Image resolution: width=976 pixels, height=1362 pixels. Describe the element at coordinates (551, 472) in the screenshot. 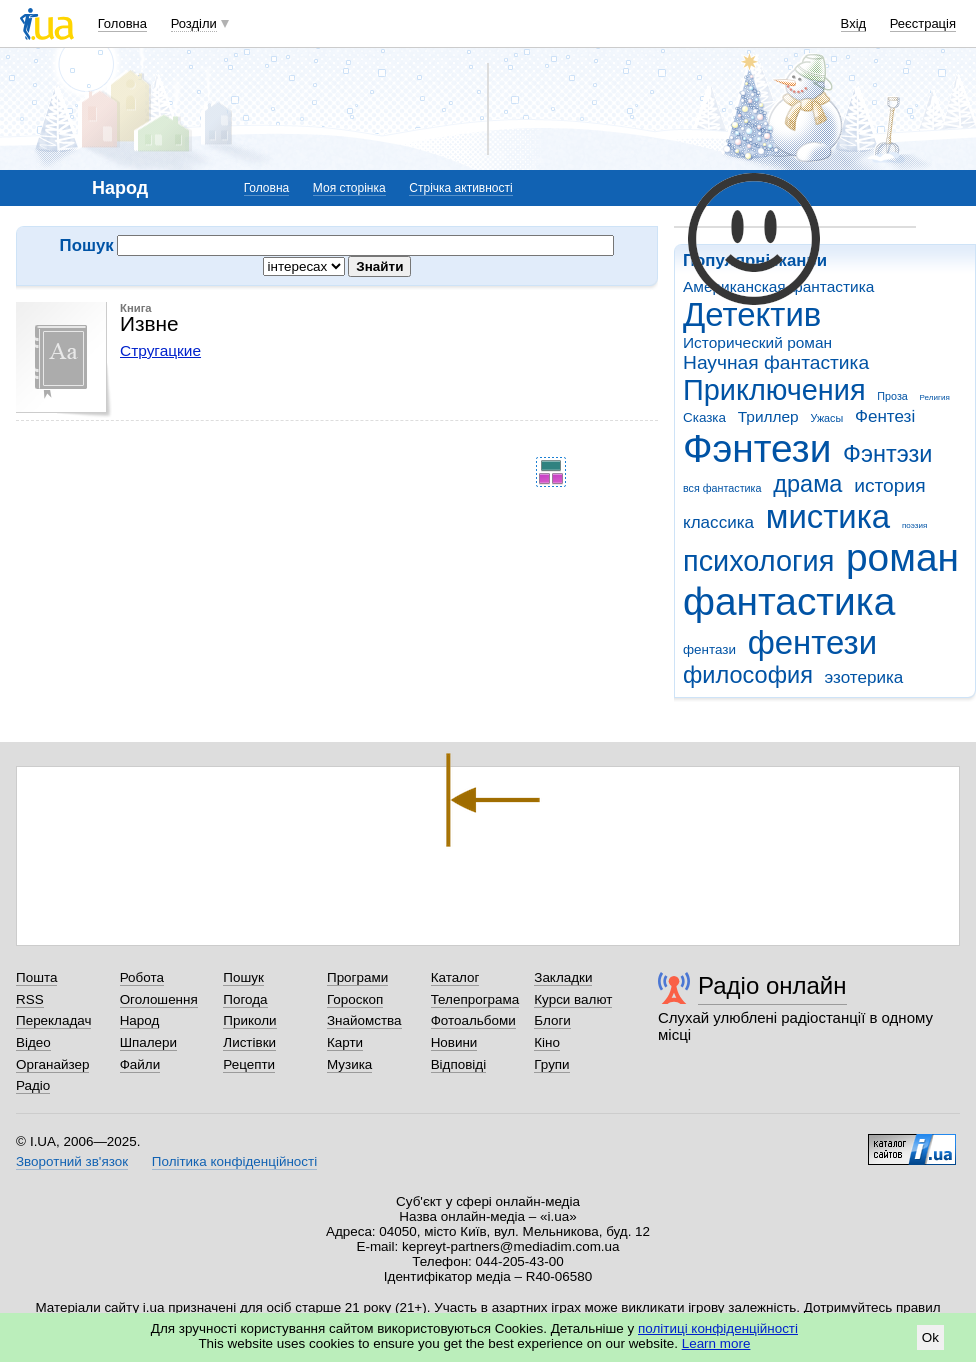

I see `select all items in the current view` at that location.